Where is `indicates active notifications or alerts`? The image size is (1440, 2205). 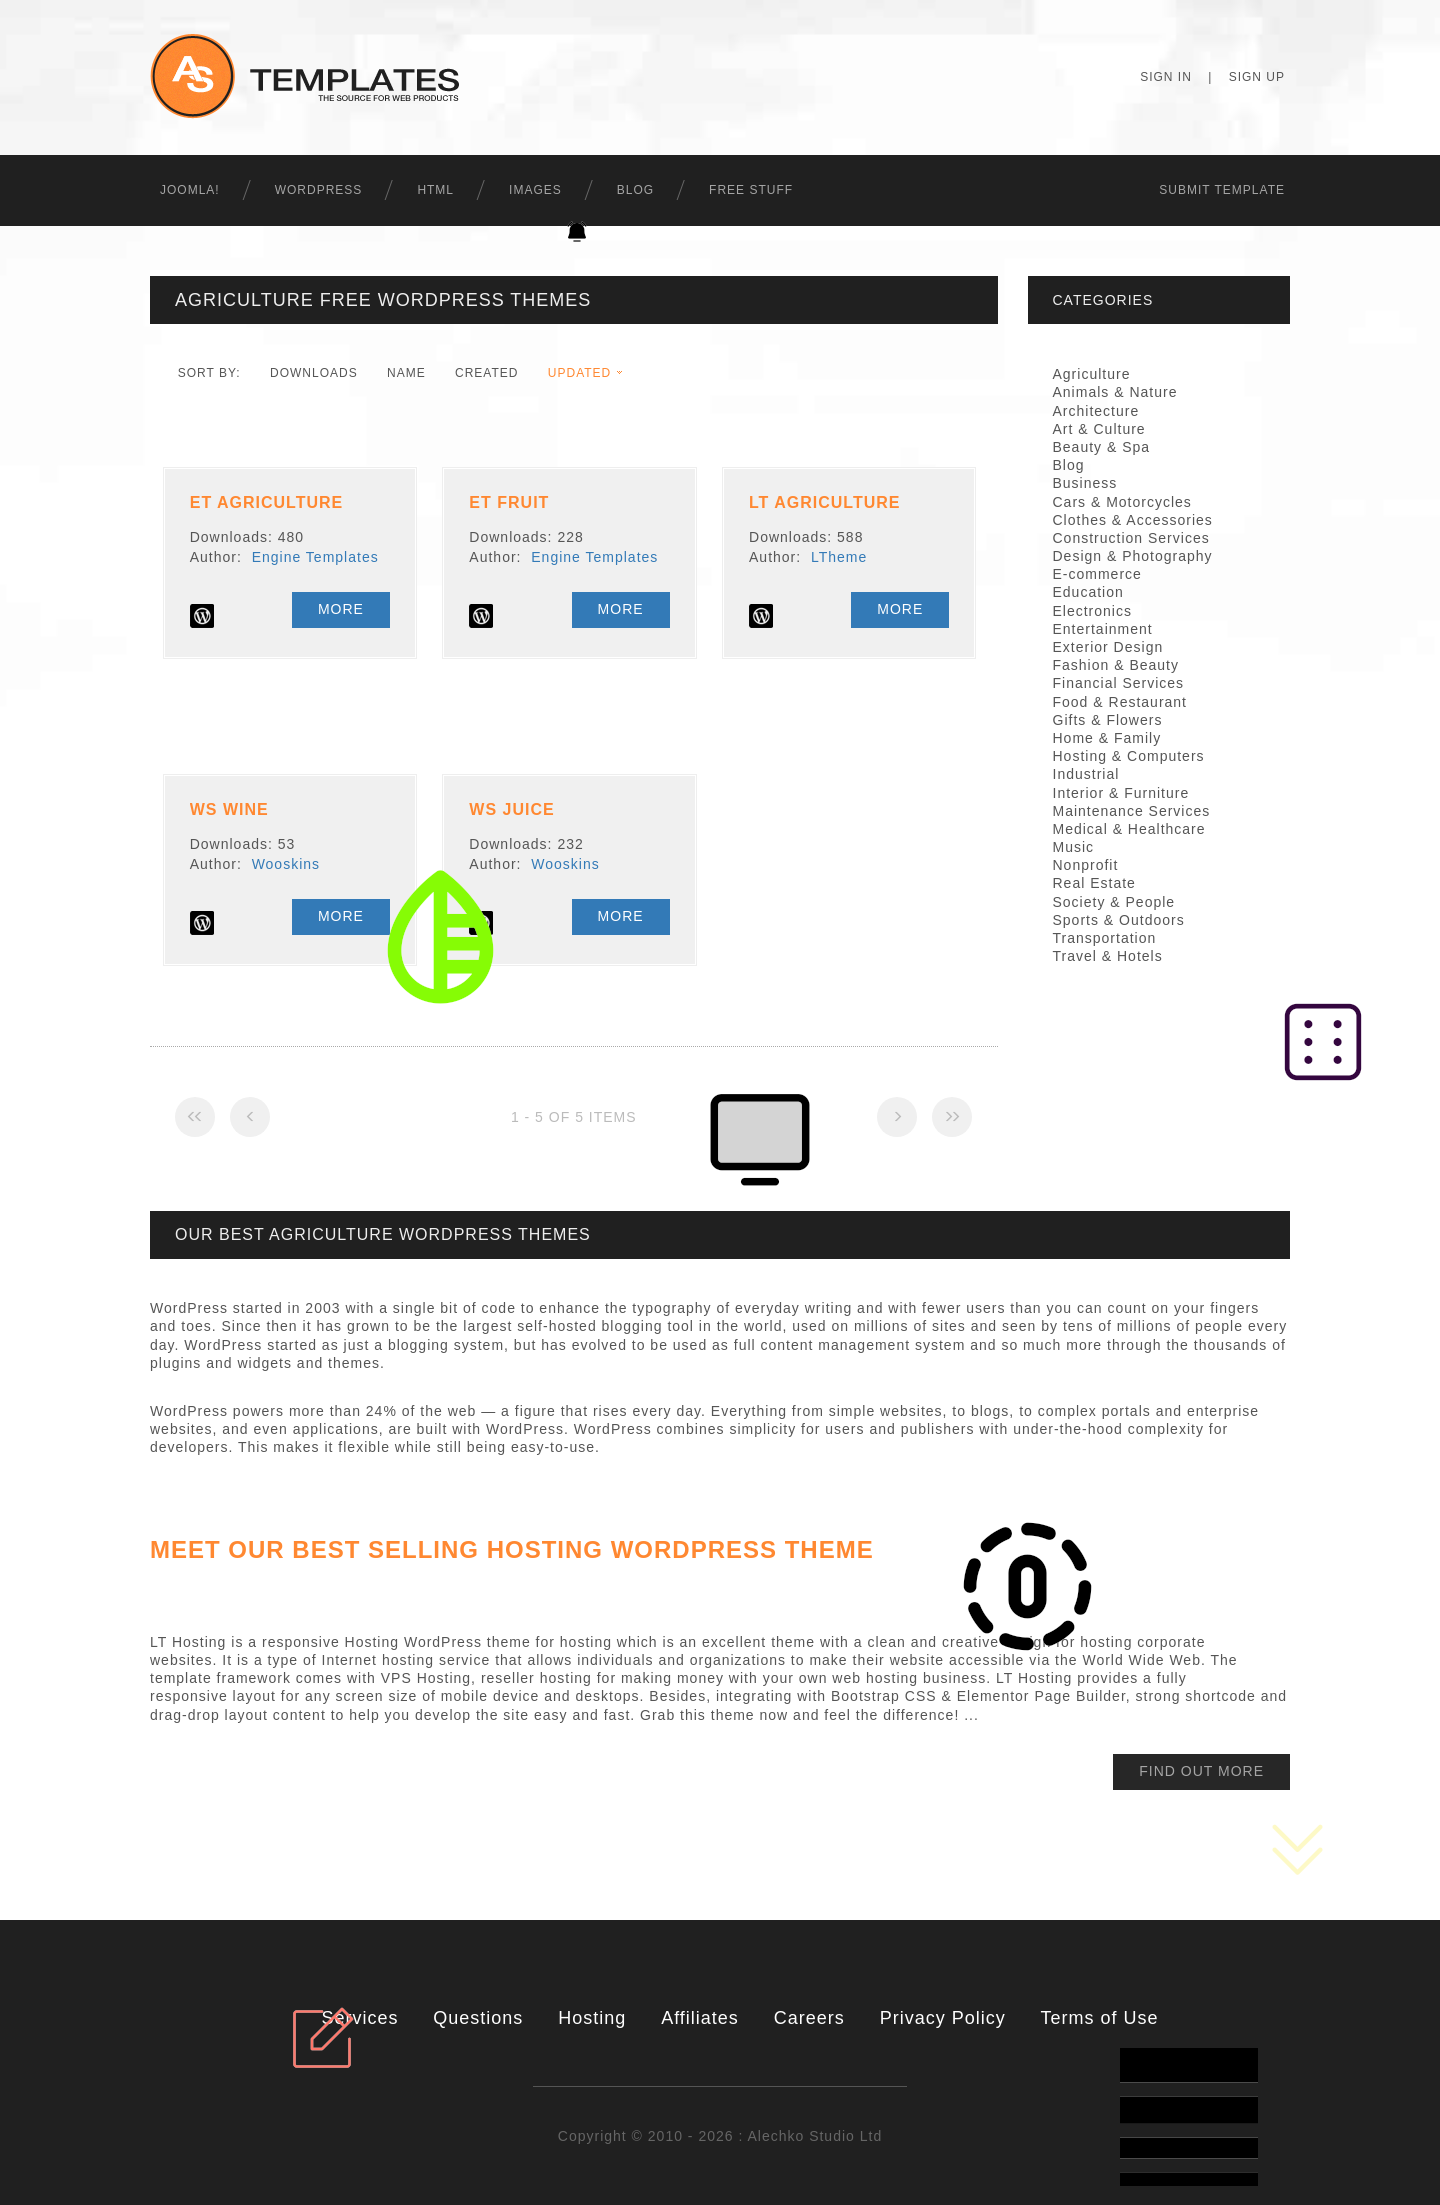 indicates active notifications or alerts is located at coordinates (577, 232).